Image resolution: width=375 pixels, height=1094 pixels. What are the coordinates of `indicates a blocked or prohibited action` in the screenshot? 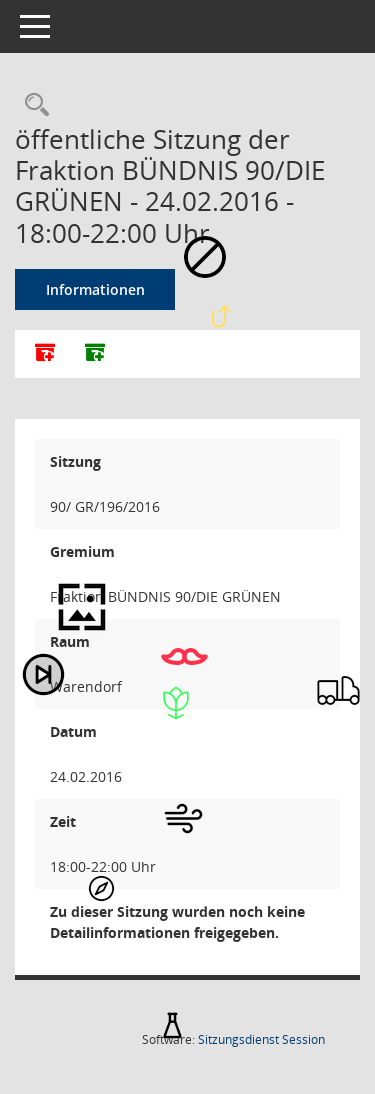 It's located at (205, 257).